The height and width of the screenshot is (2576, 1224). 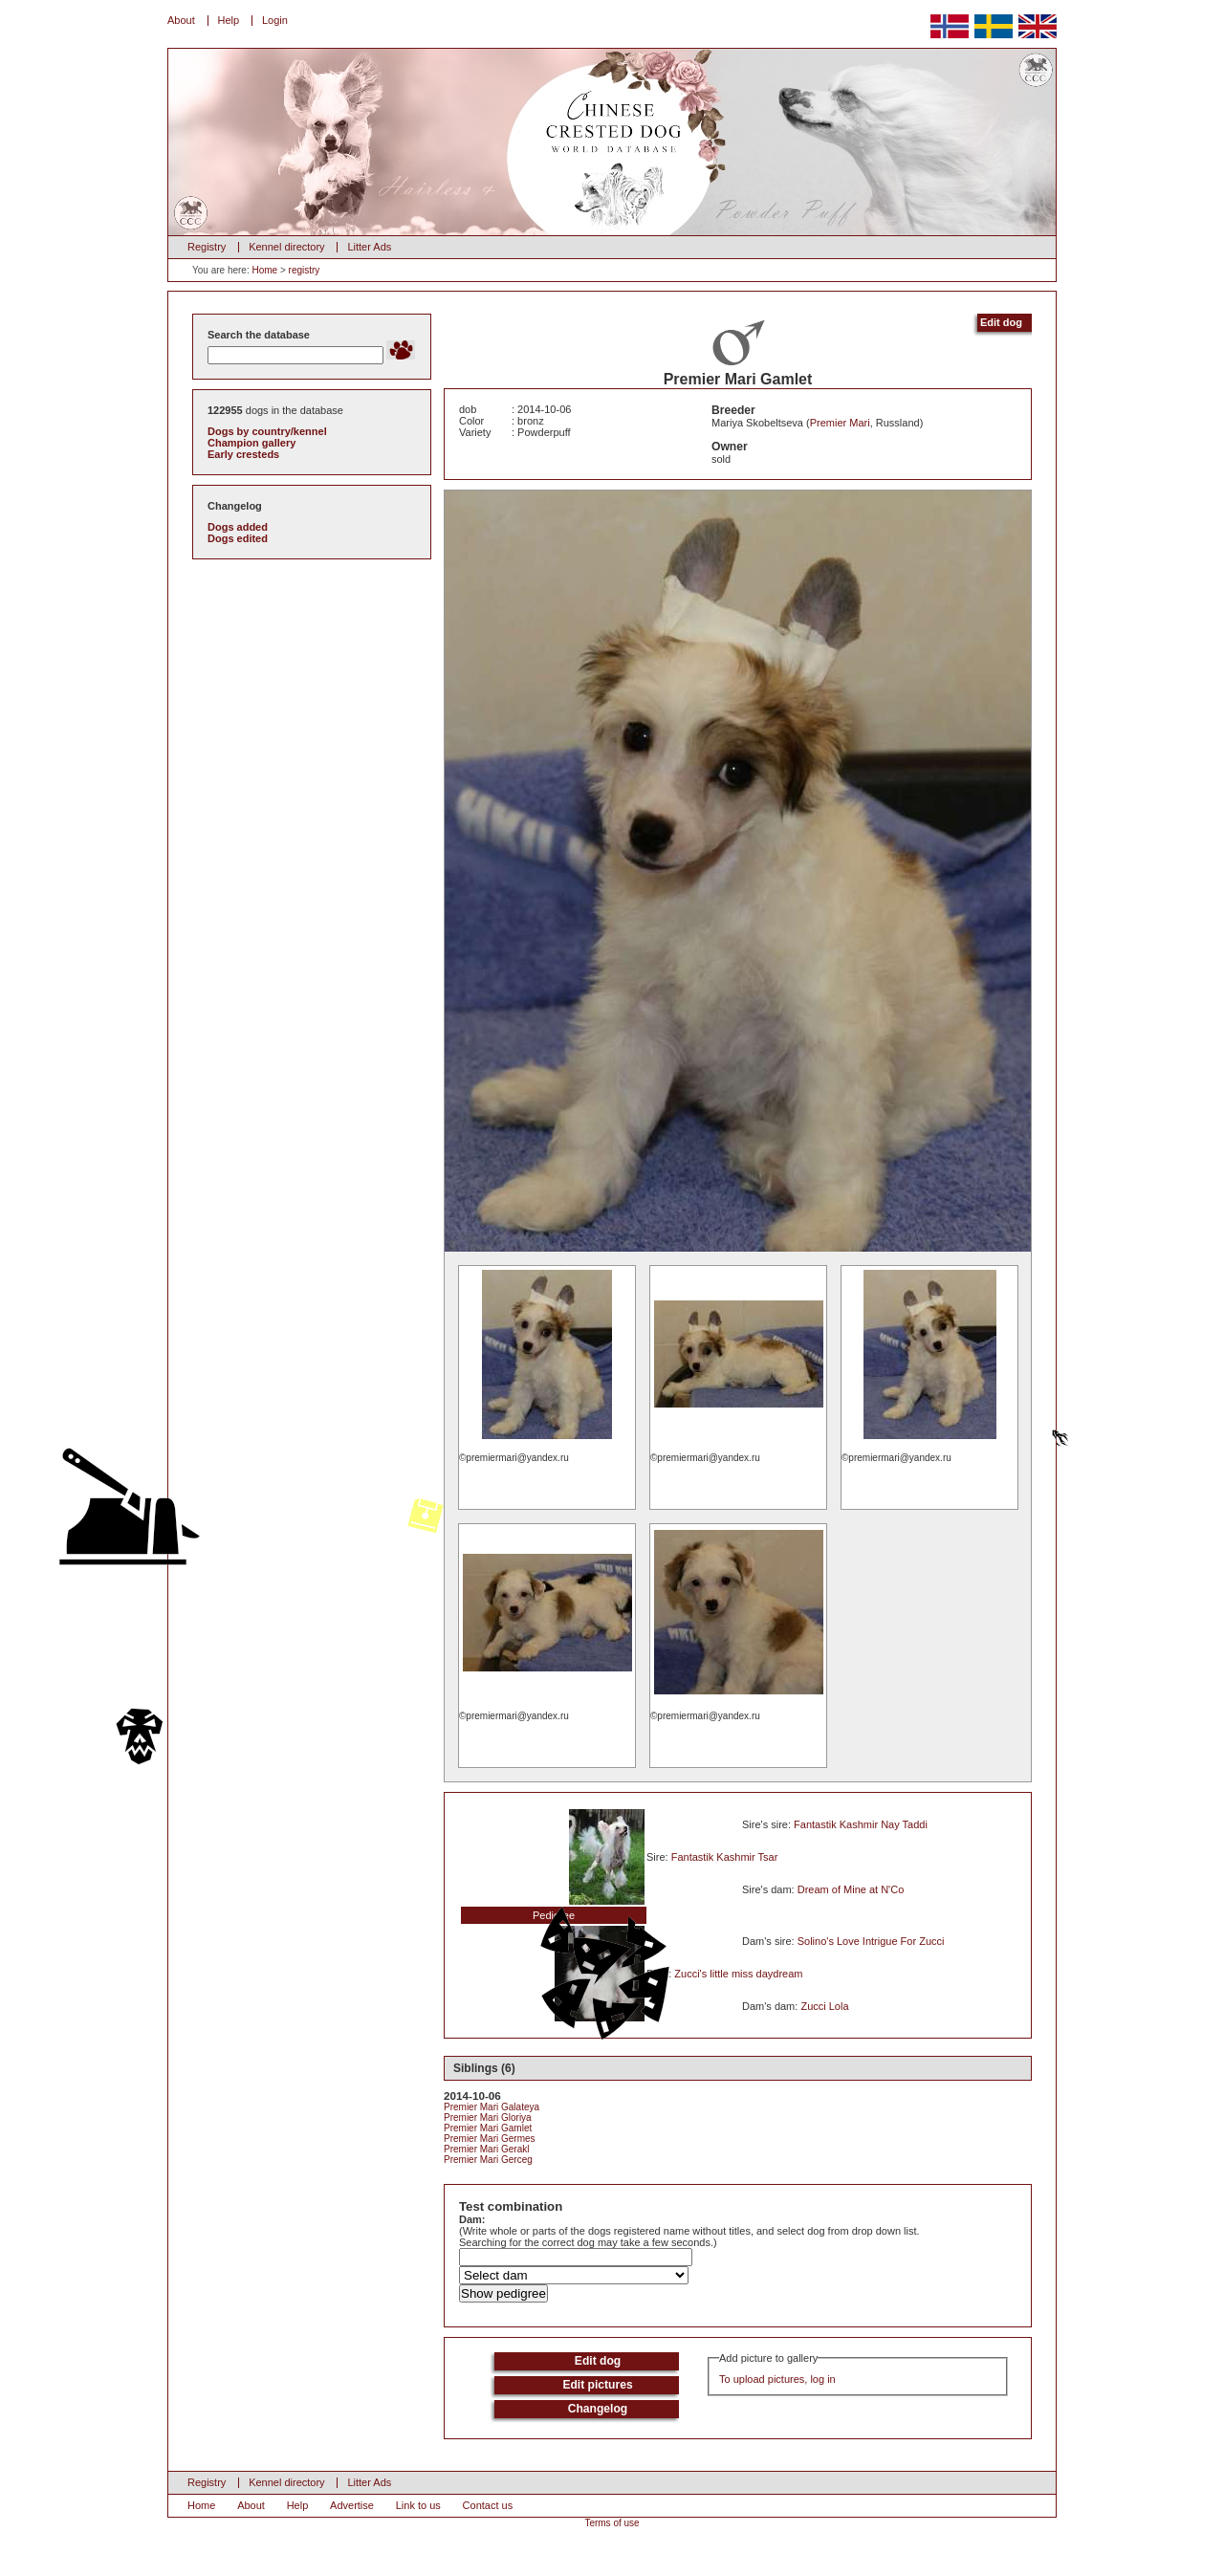 I want to click on butter ingredient in a cooking or recipe game, so click(x=129, y=1506).